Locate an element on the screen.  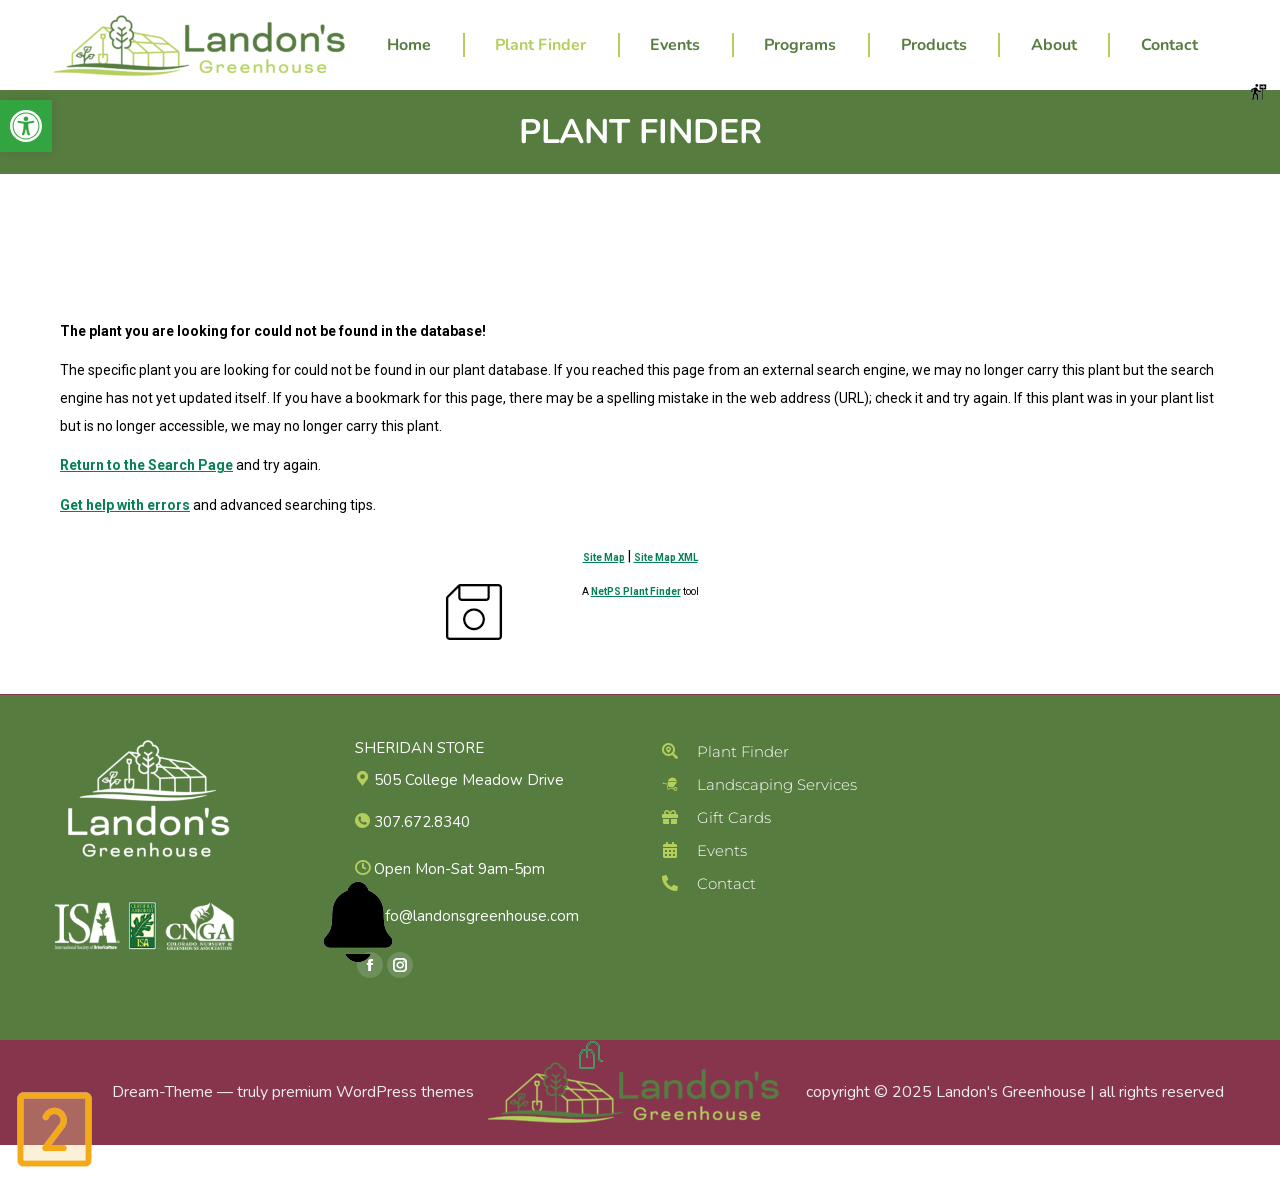
select option number two is located at coordinates (54, 1129).